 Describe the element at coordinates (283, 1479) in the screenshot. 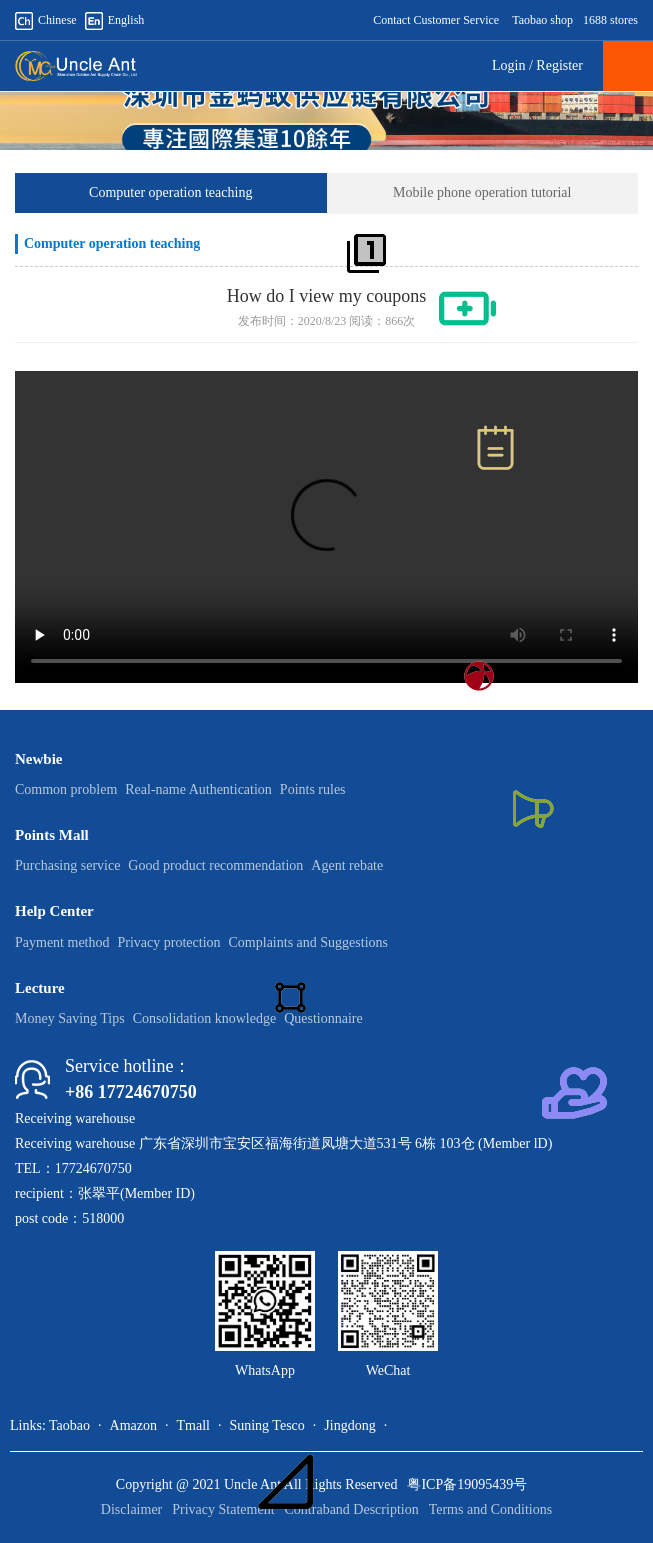

I see `indicates no cellular signal or network connection` at that location.